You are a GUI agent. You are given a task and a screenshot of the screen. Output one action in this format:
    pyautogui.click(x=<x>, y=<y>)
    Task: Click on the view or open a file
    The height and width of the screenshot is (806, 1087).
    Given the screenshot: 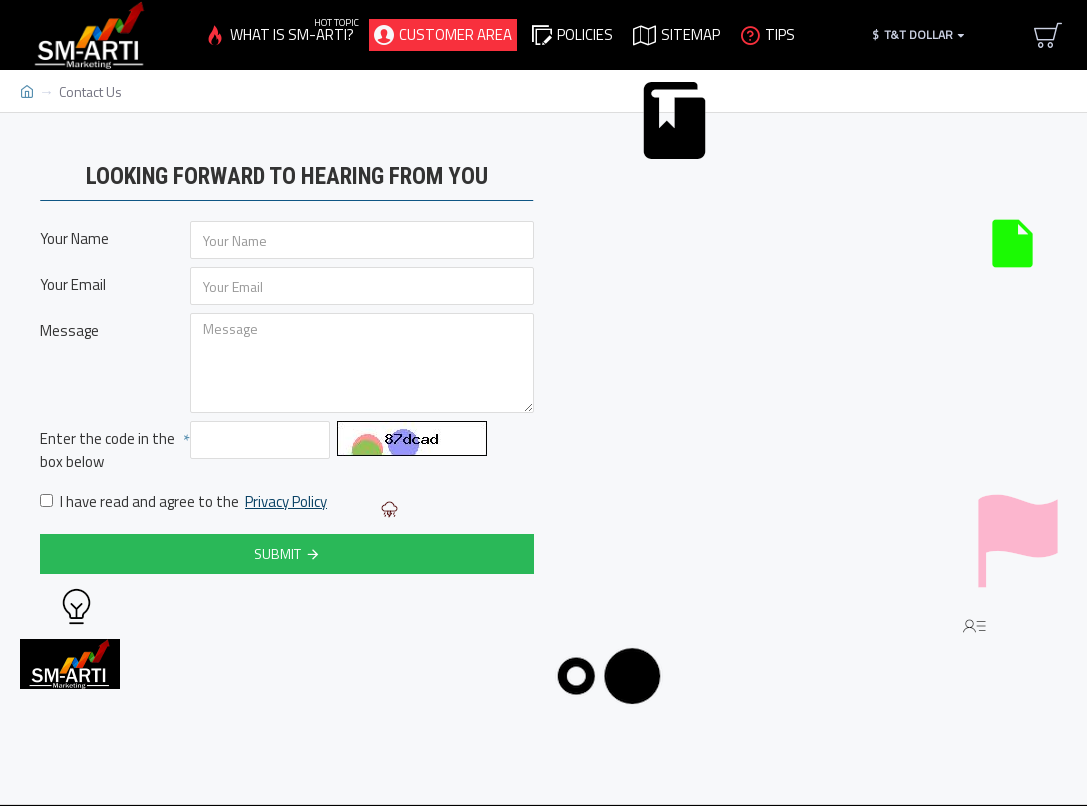 What is the action you would take?
    pyautogui.click(x=1012, y=243)
    